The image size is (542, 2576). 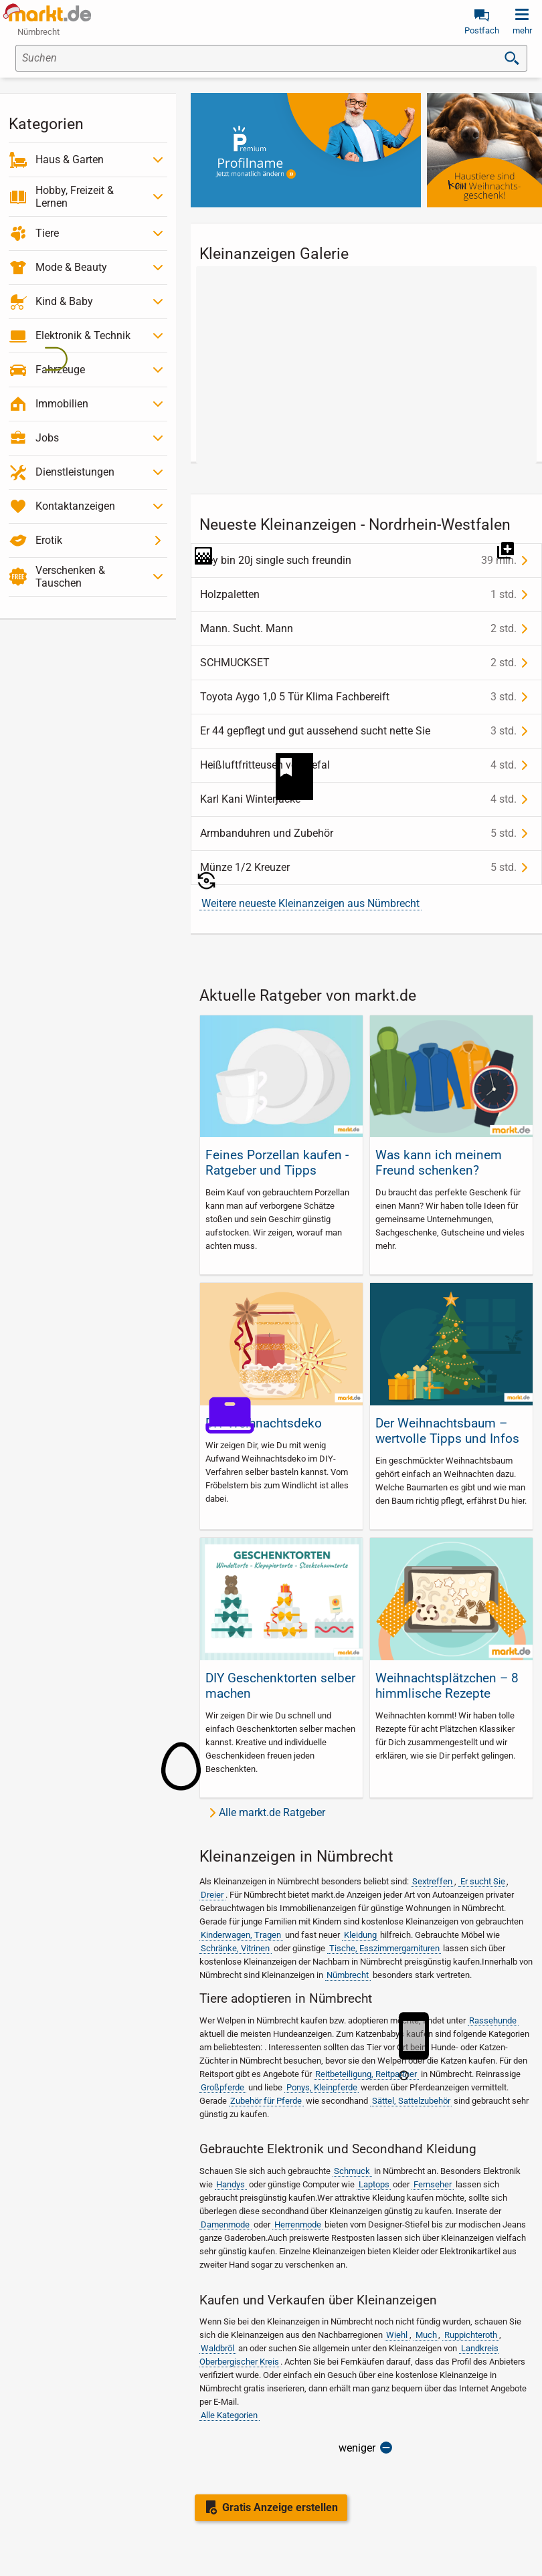 What do you see at coordinates (506, 551) in the screenshot?
I see `add to your library` at bounding box center [506, 551].